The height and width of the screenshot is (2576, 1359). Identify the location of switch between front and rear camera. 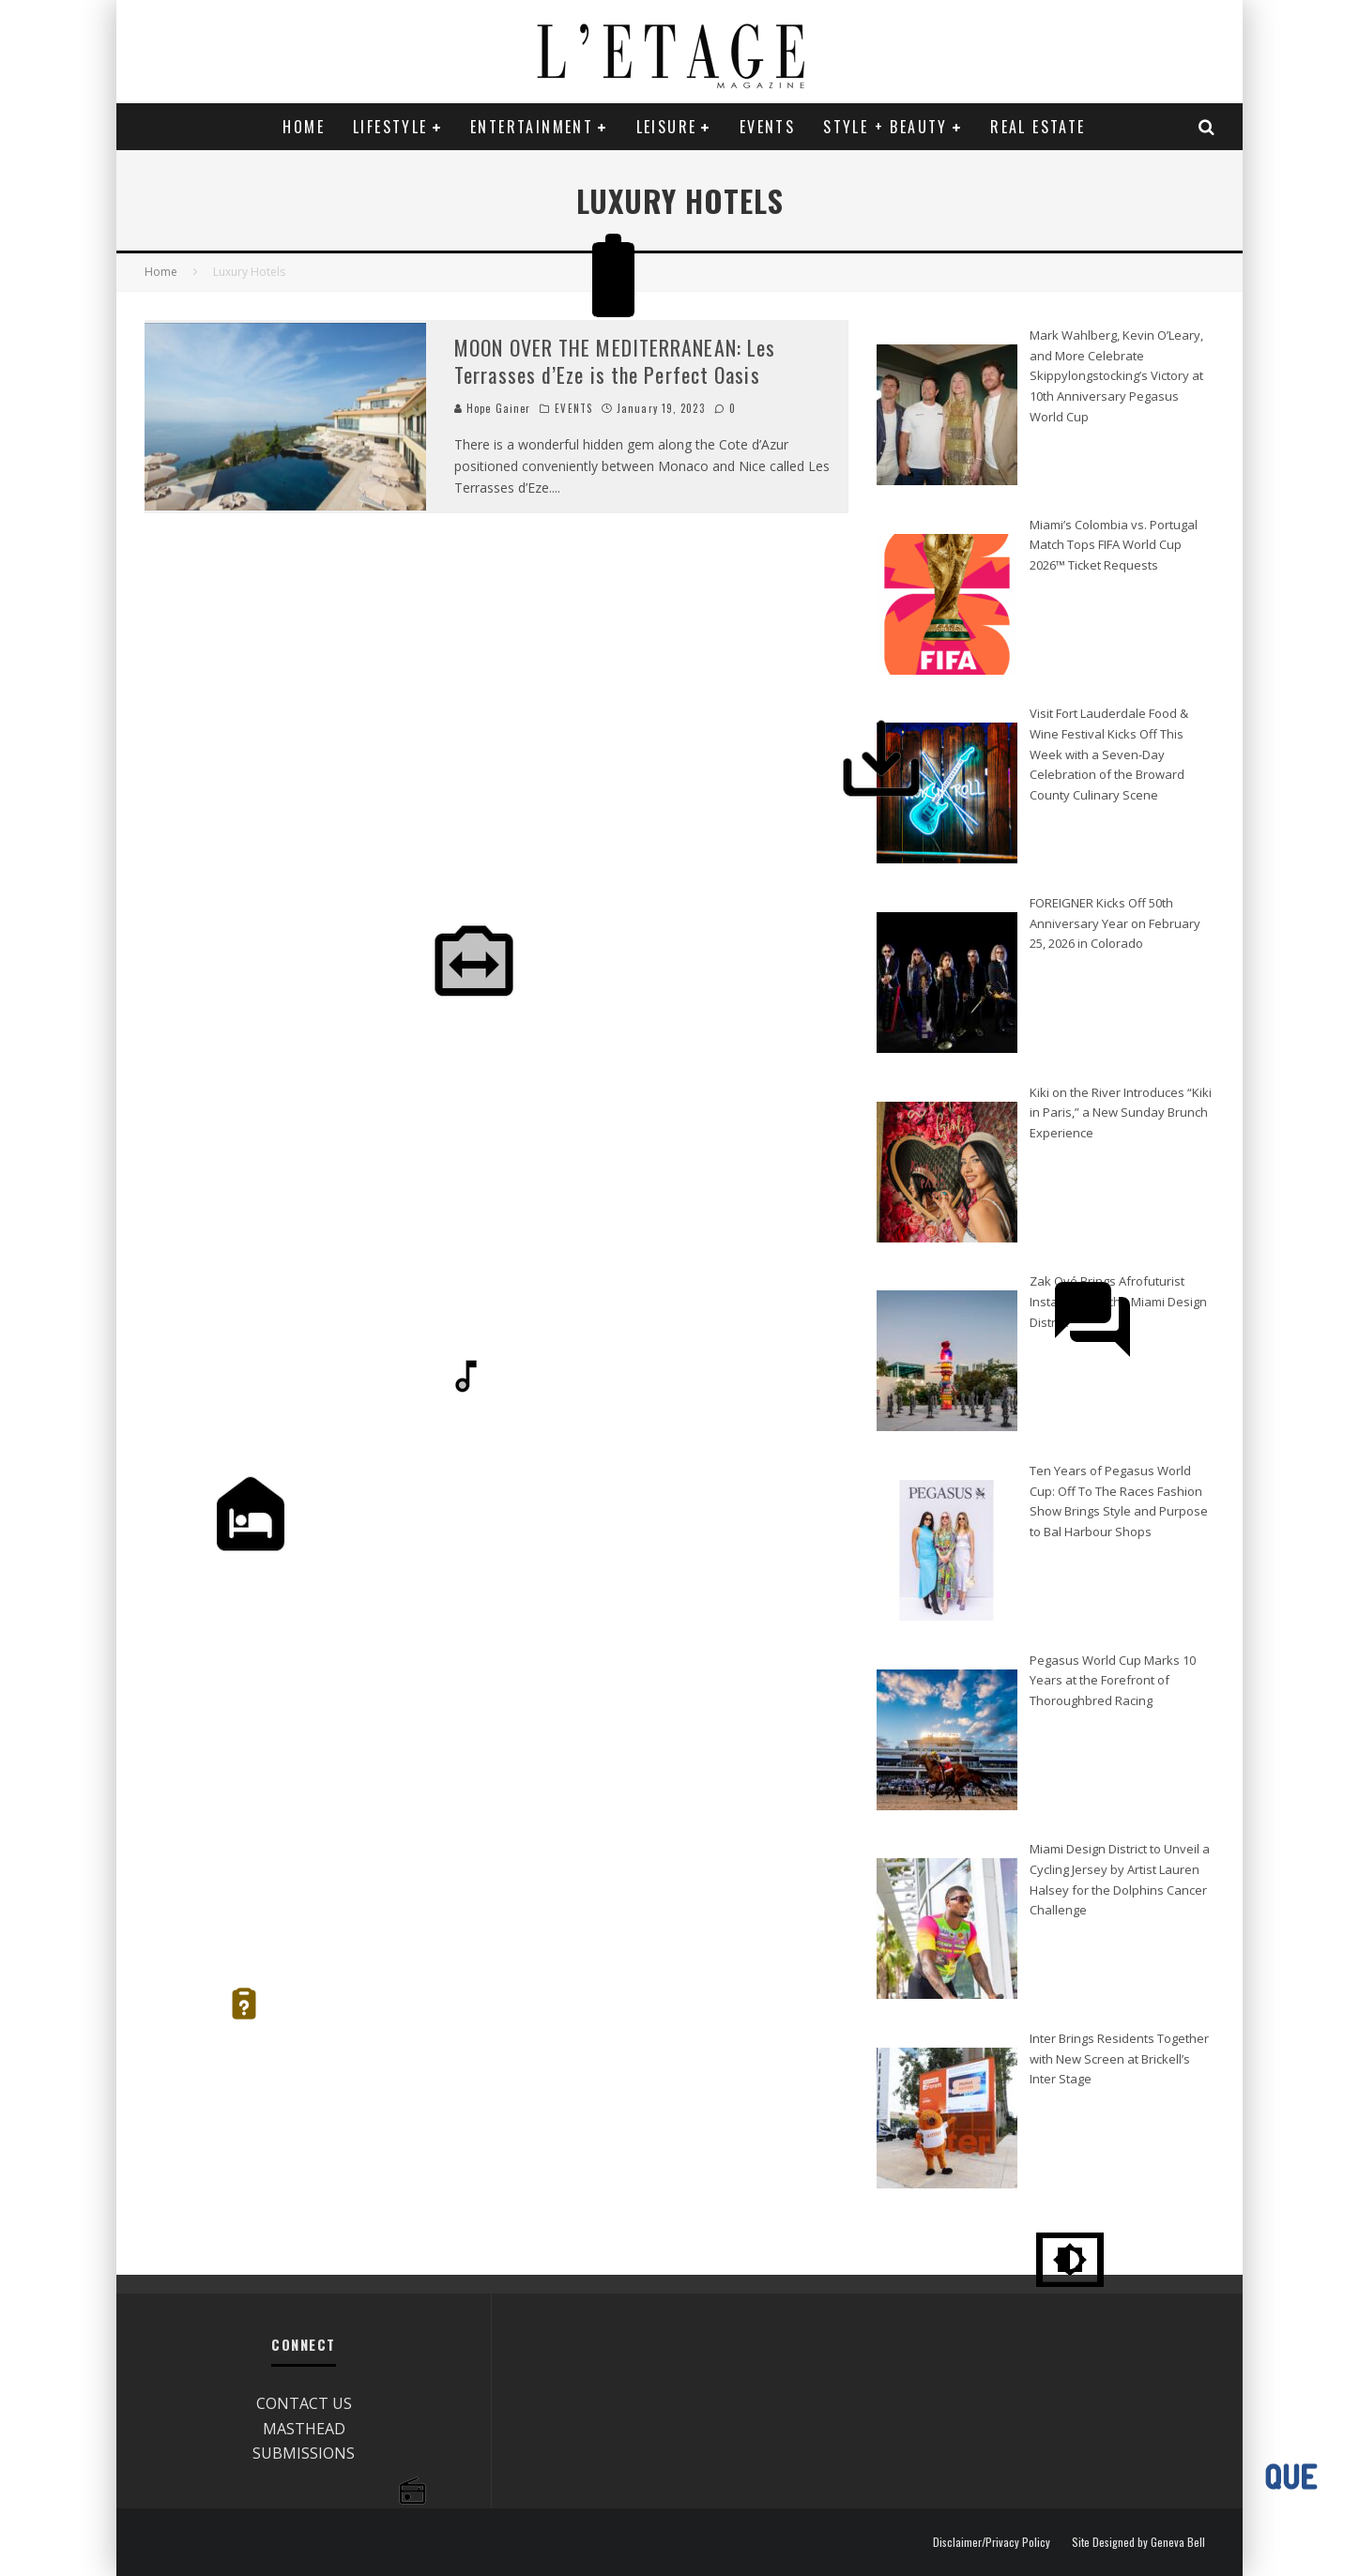
(474, 965).